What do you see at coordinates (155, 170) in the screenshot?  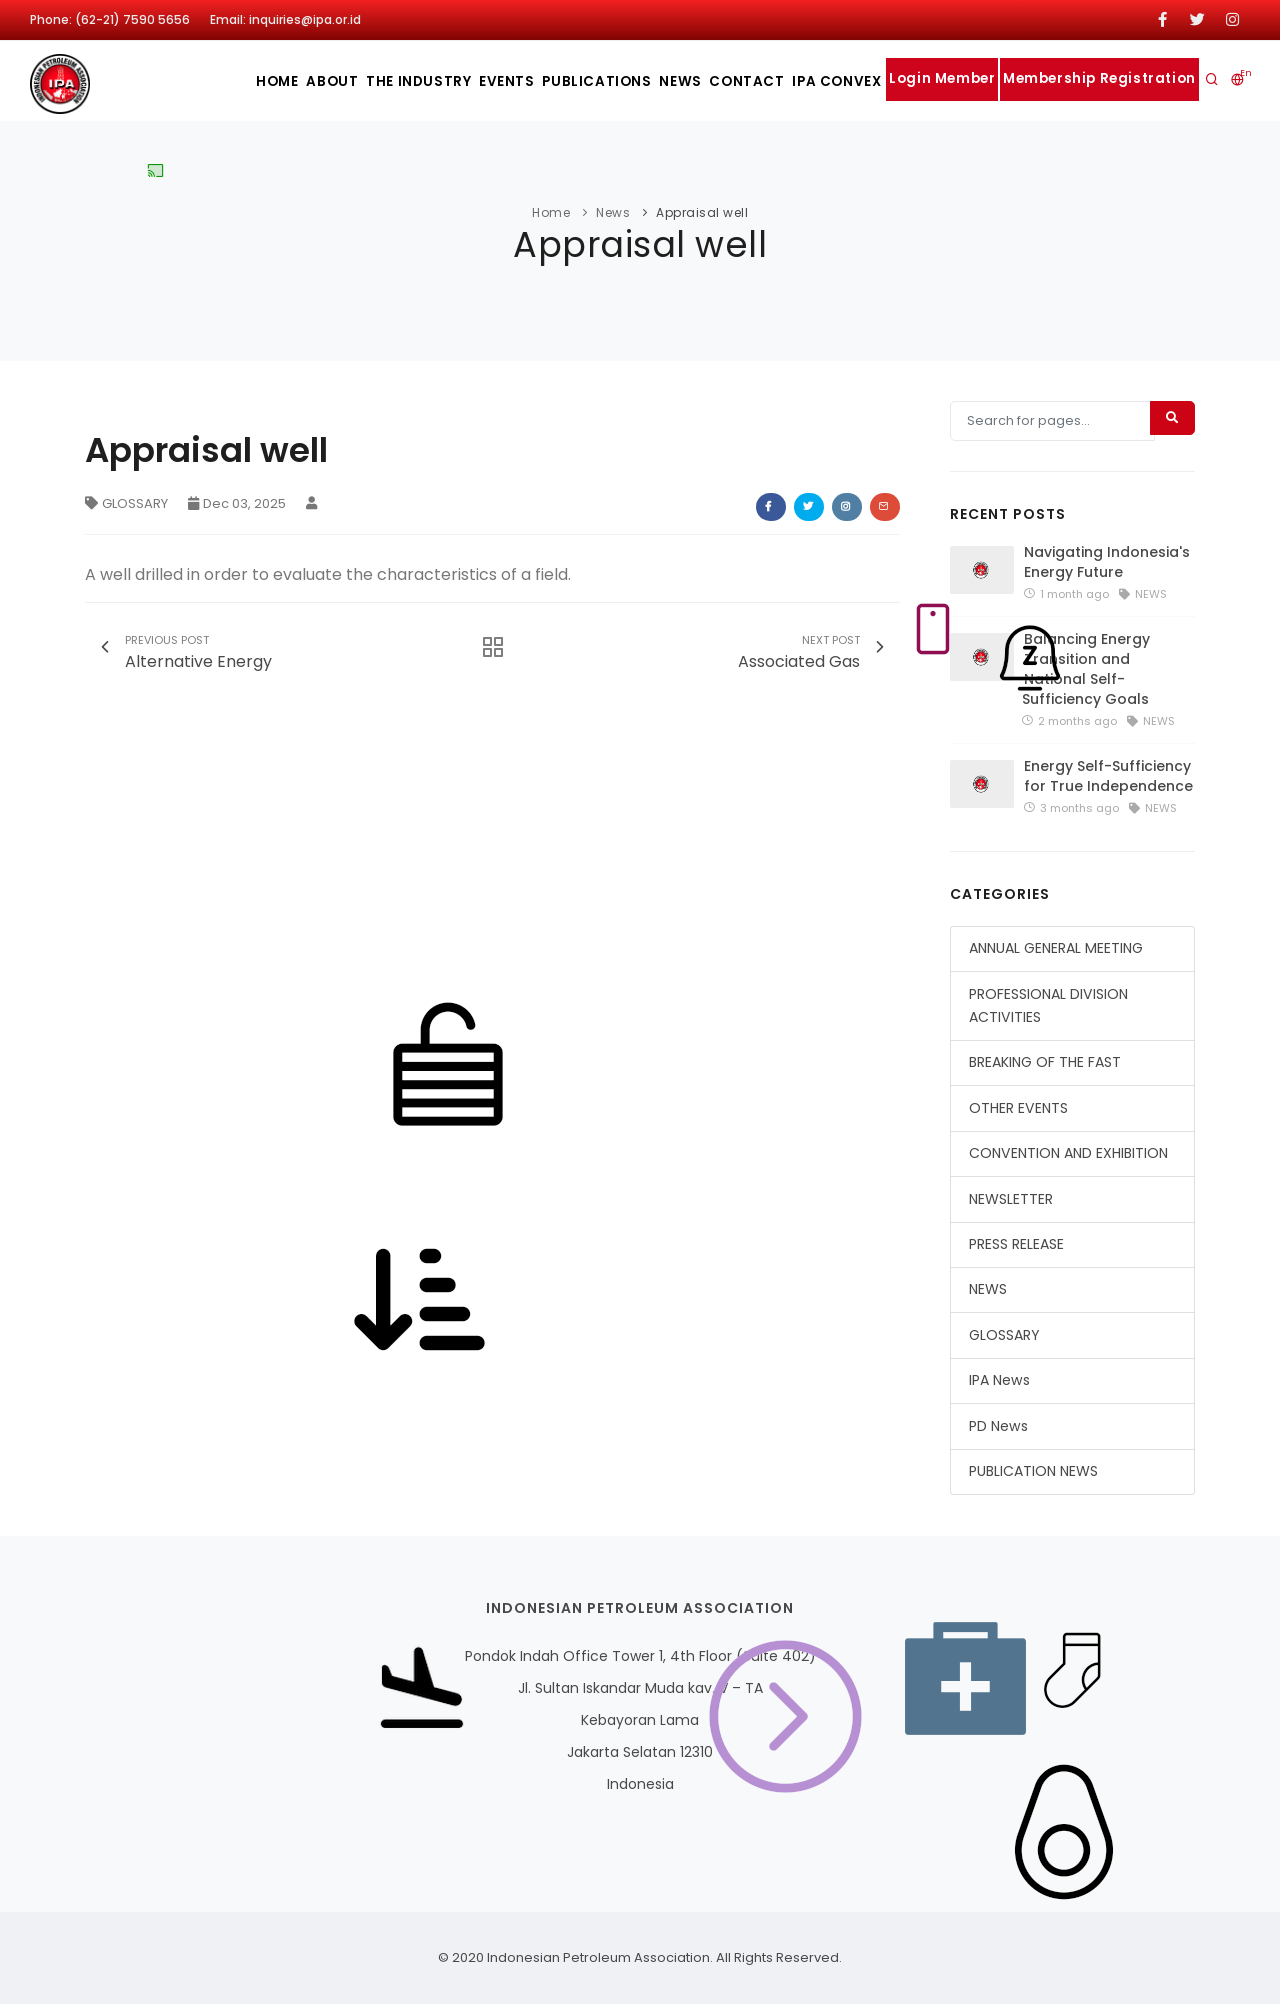 I see `cast your screen to another device` at bounding box center [155, 170].